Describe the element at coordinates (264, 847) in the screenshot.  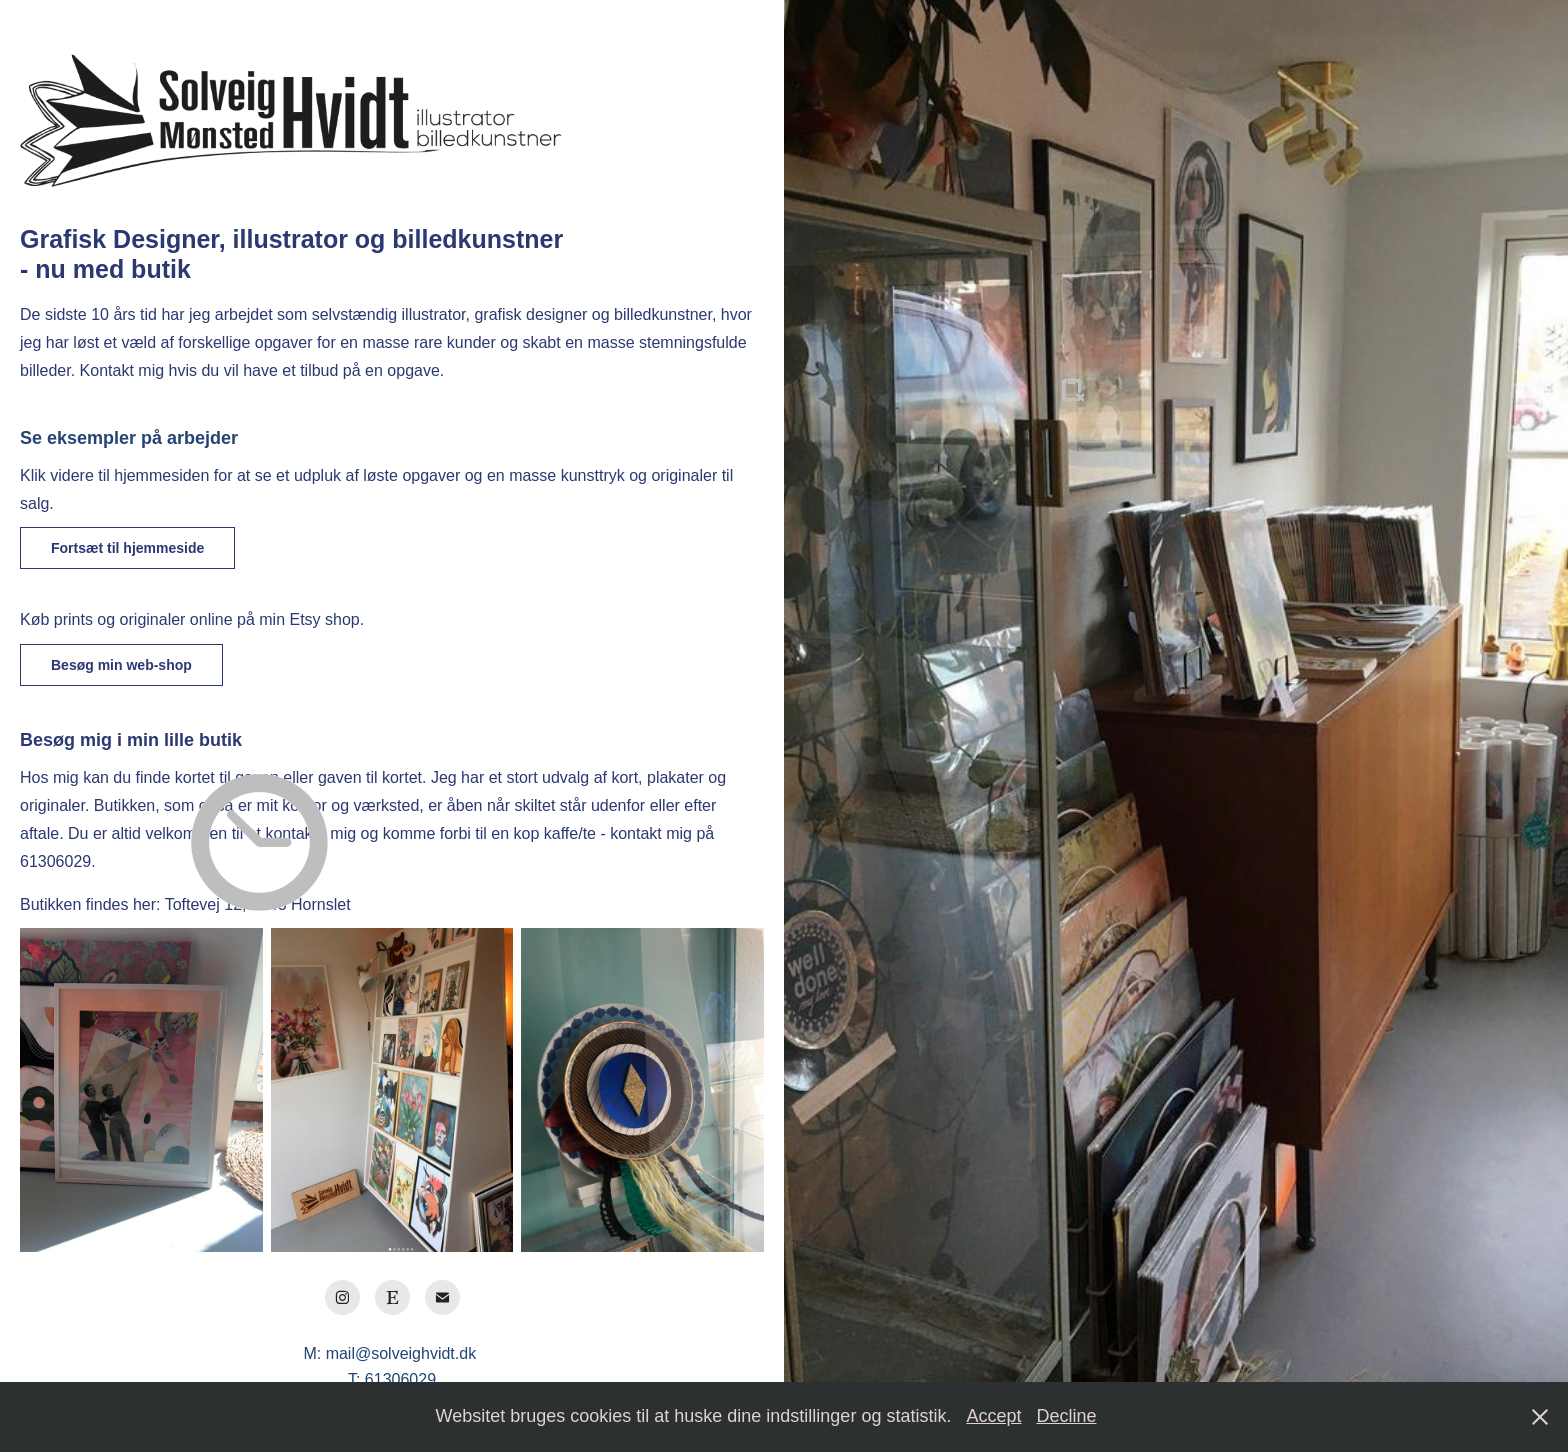
I see `open date and time settings` at that location.